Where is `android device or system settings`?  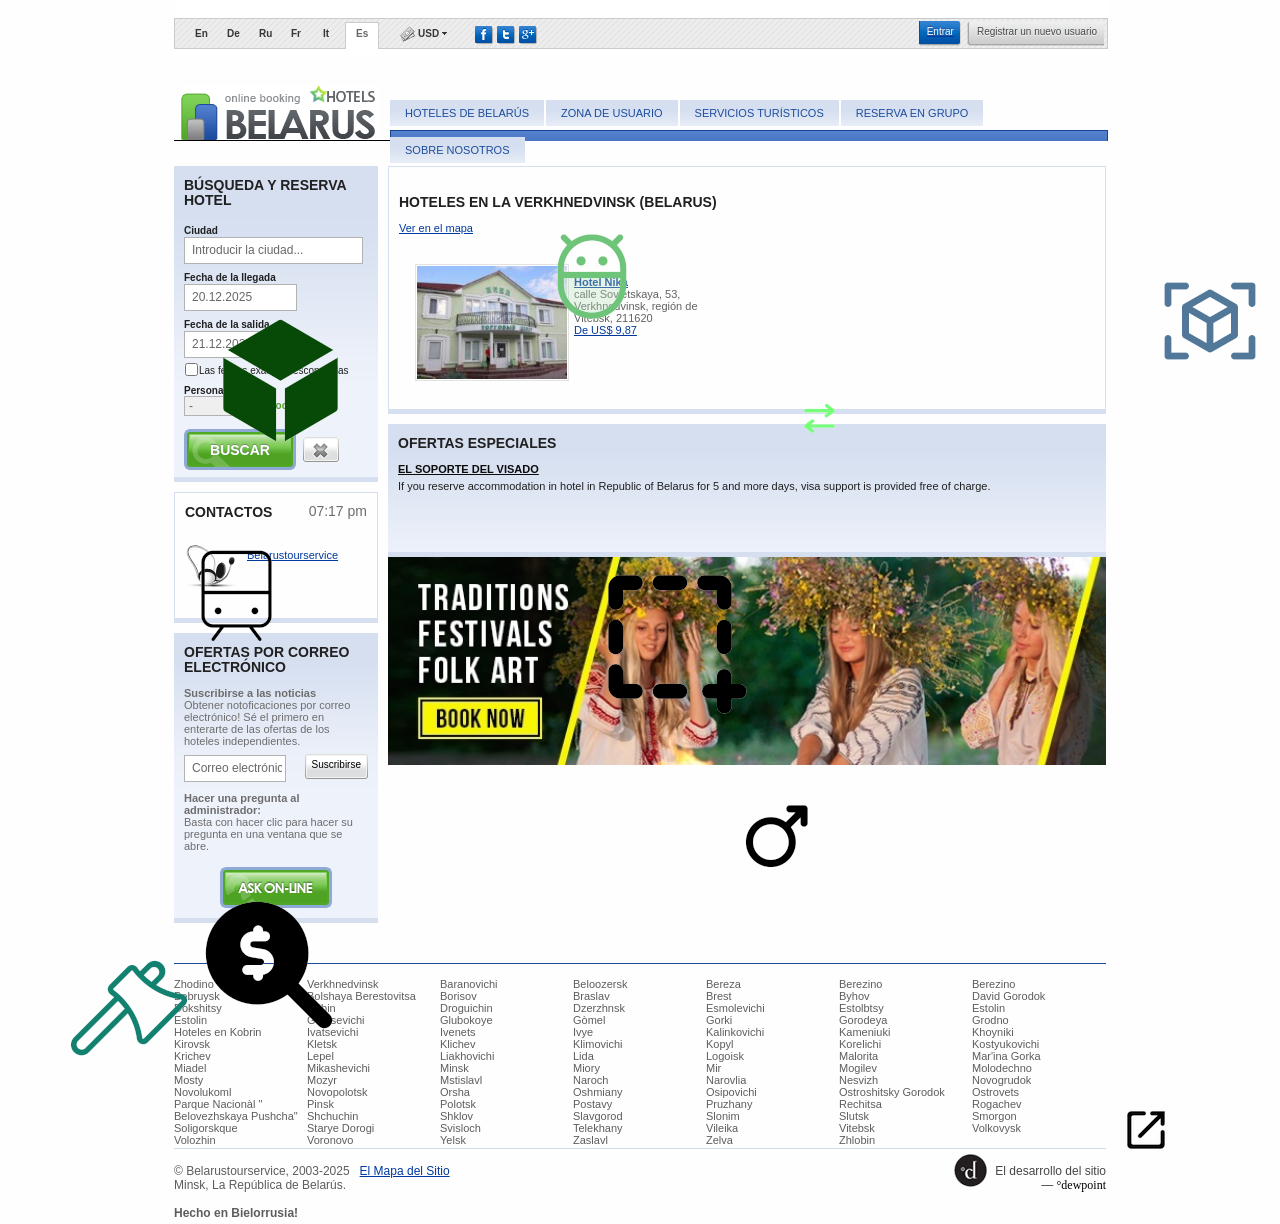
android device or system settings is located at coordinates (592, 275).